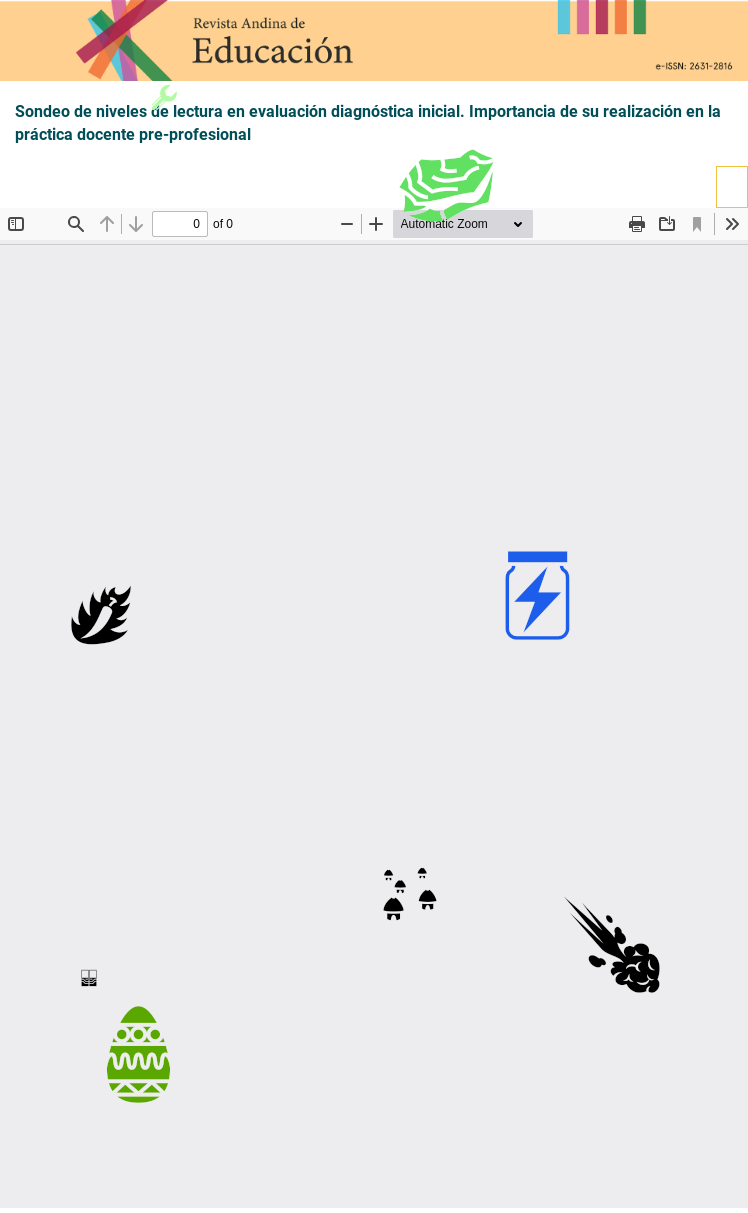 This screenshot has height=1213, width=748. Describe the element at coordinates (101, 615) in the screenshot. I see `select pimiento or pepper ingredient` at that location.